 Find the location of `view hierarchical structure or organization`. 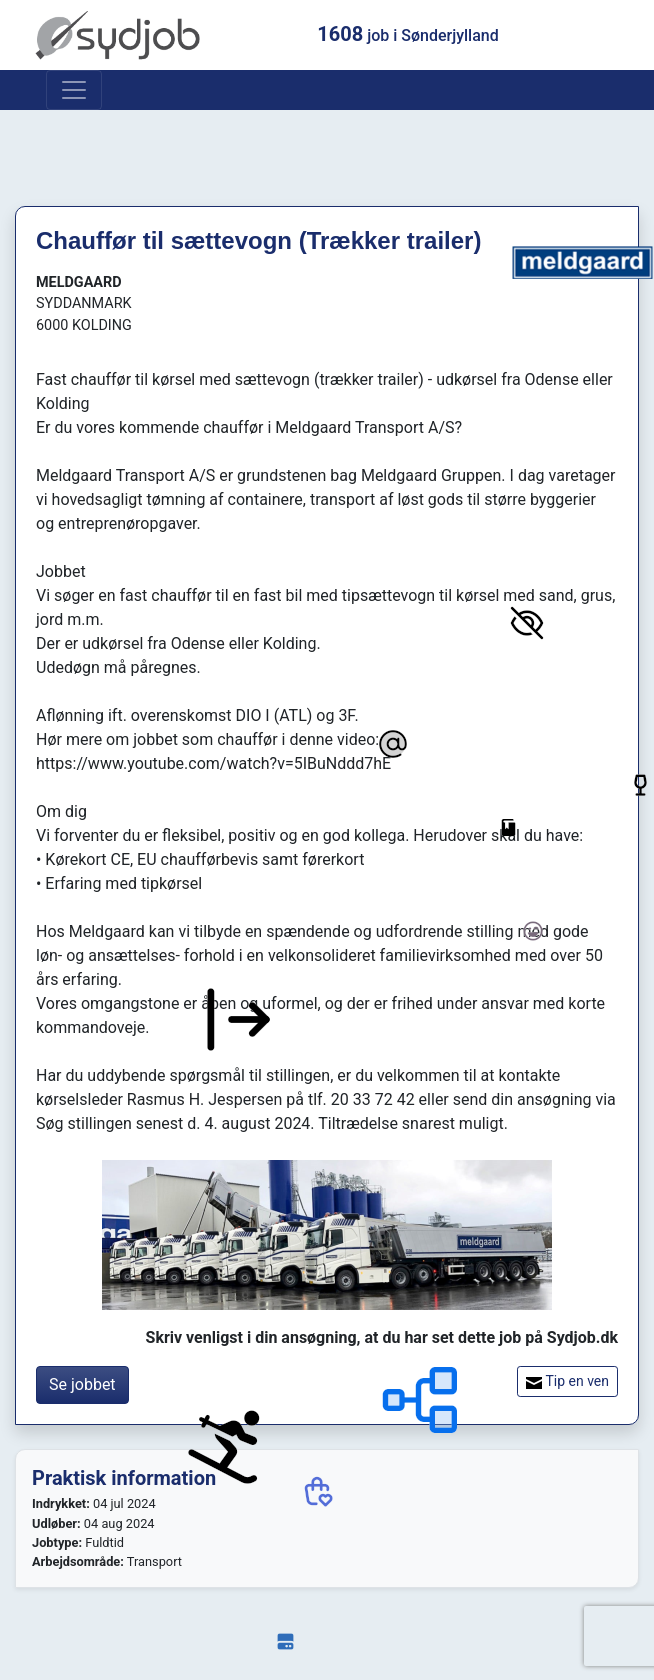

view hierarchical structure or organization is located at coordinates (424, 1400).